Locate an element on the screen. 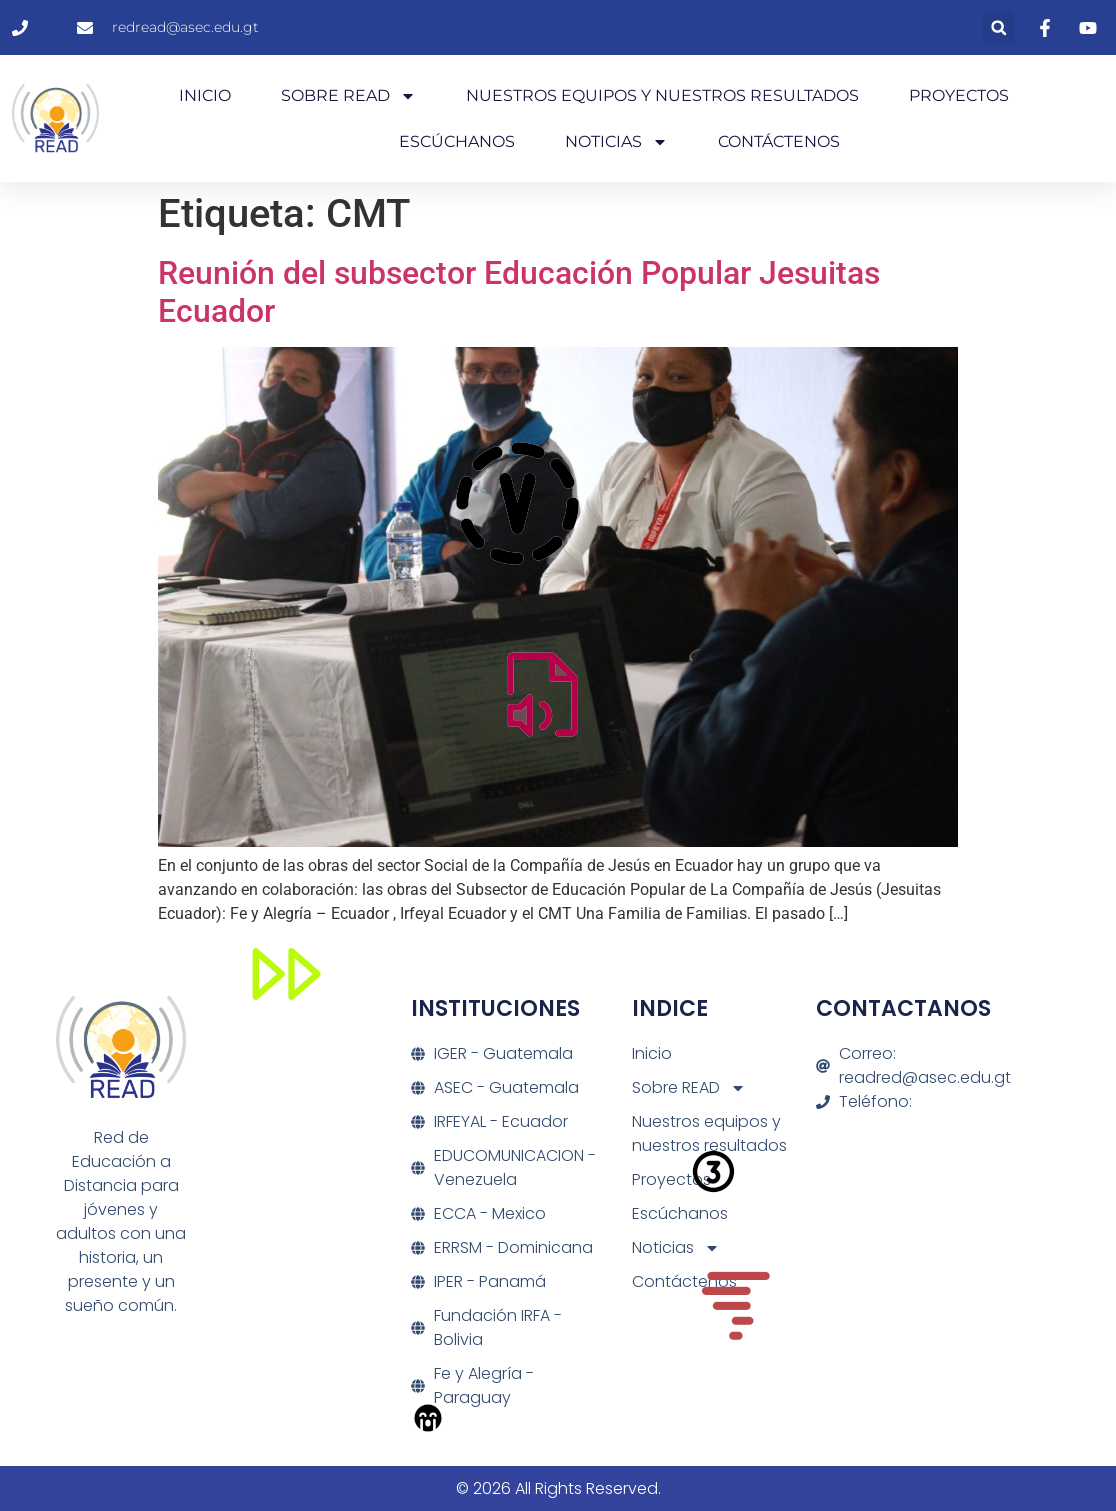 The image size is (1116, 1511). open an audio file is located at coordinates (542, 694).